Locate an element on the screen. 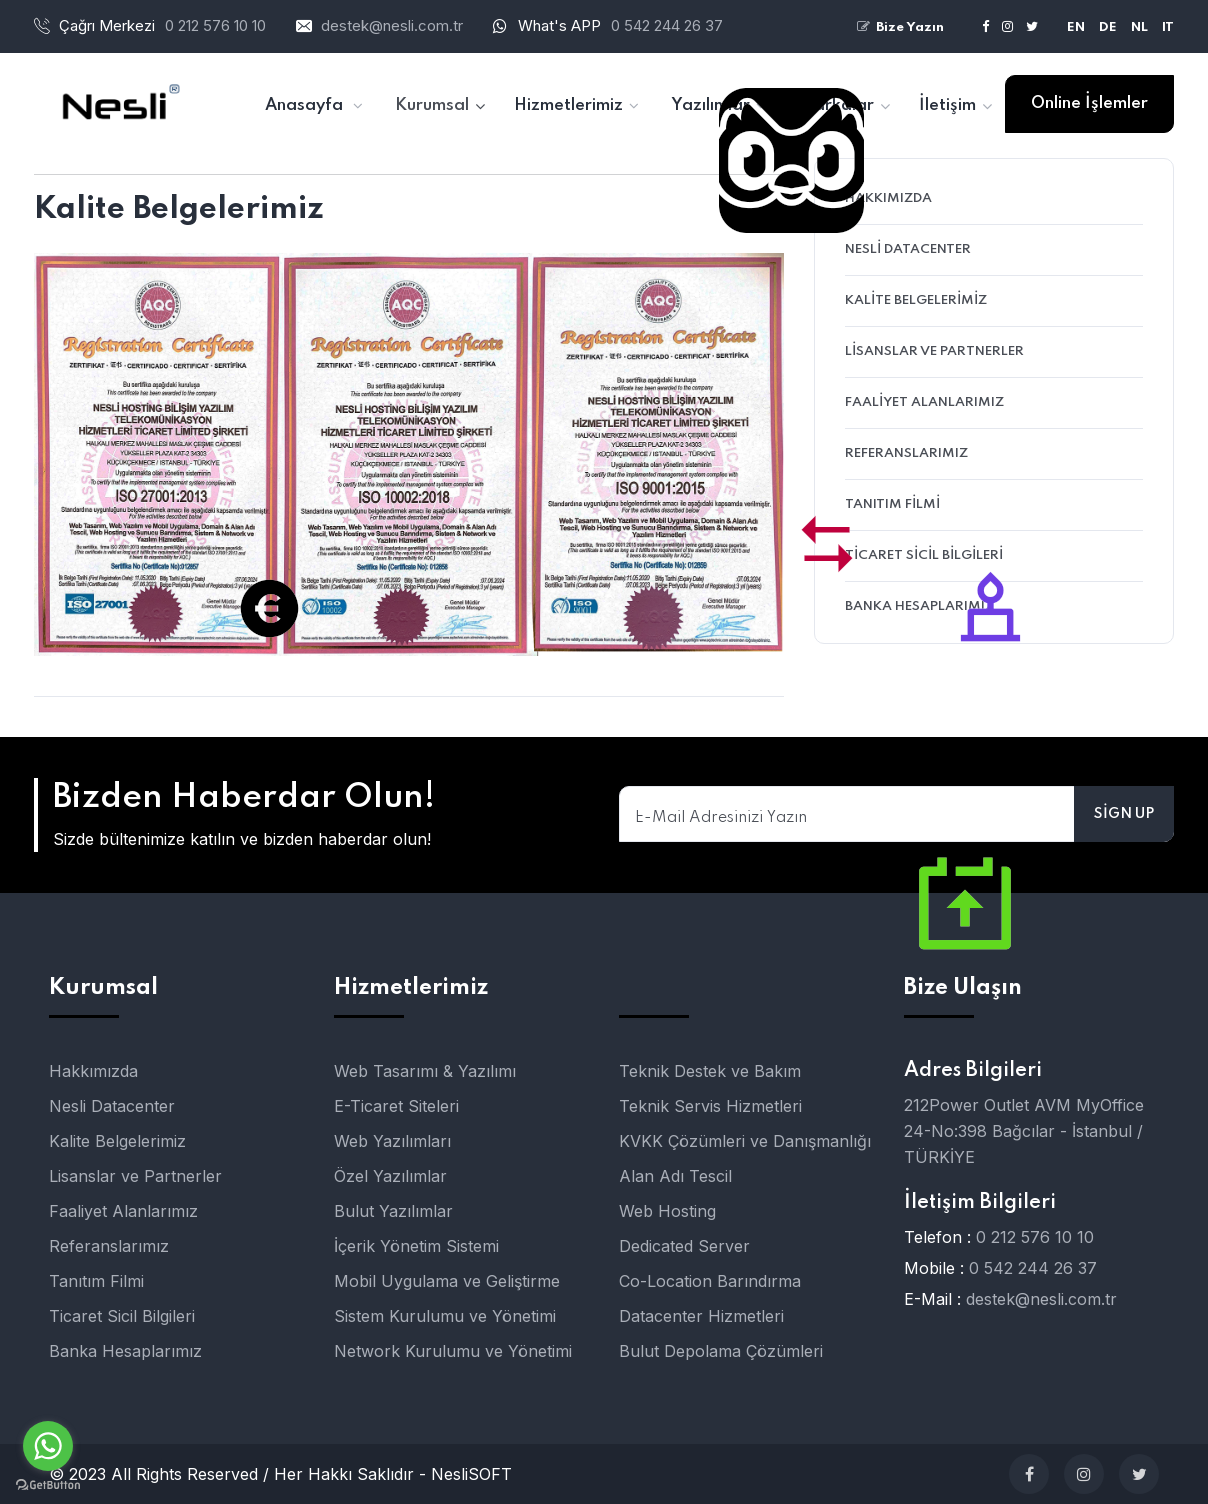 Image resolution: width=1208 pixels, height=1504 pixels. access candle or ambient lighting settings is located at coordinates (990, 608).